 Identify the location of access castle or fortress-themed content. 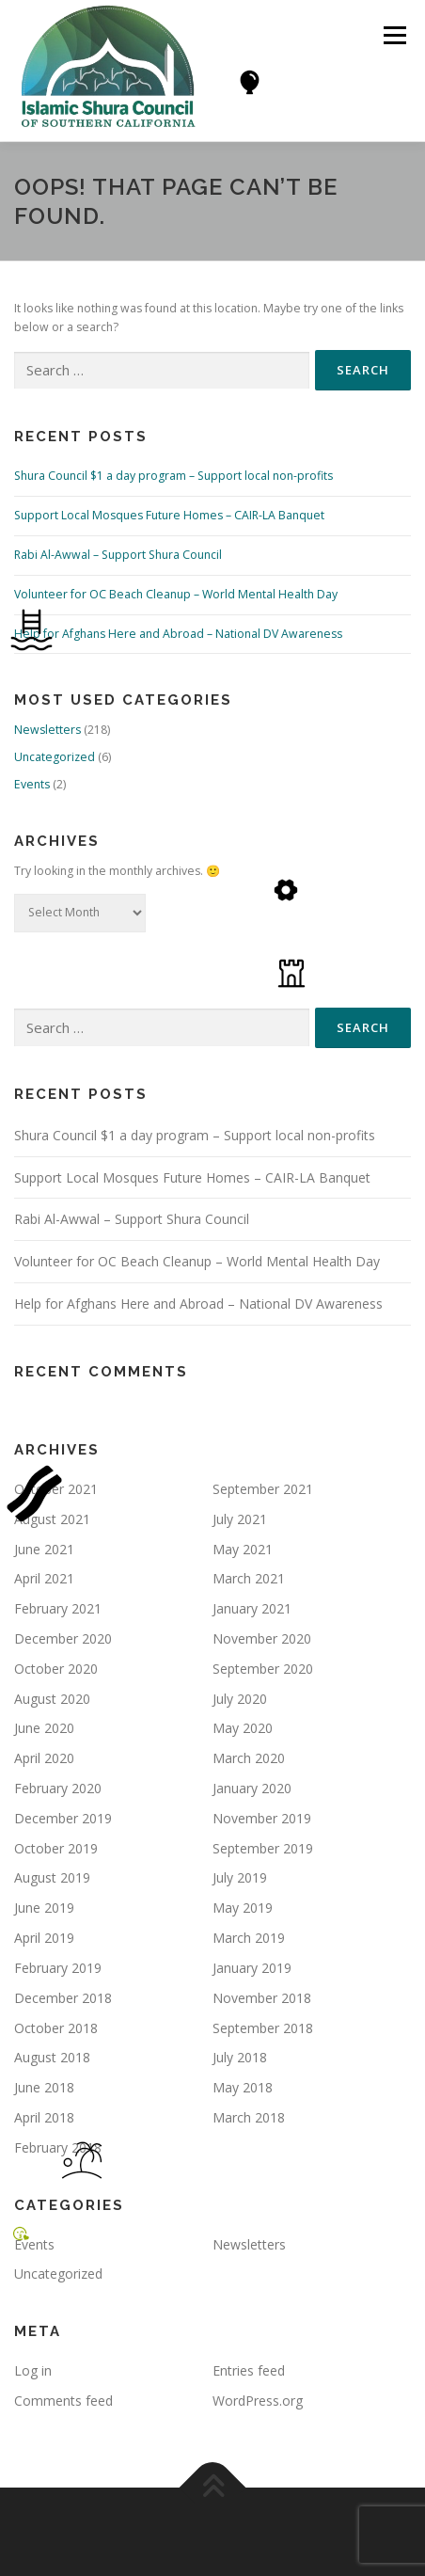
(291, 973).